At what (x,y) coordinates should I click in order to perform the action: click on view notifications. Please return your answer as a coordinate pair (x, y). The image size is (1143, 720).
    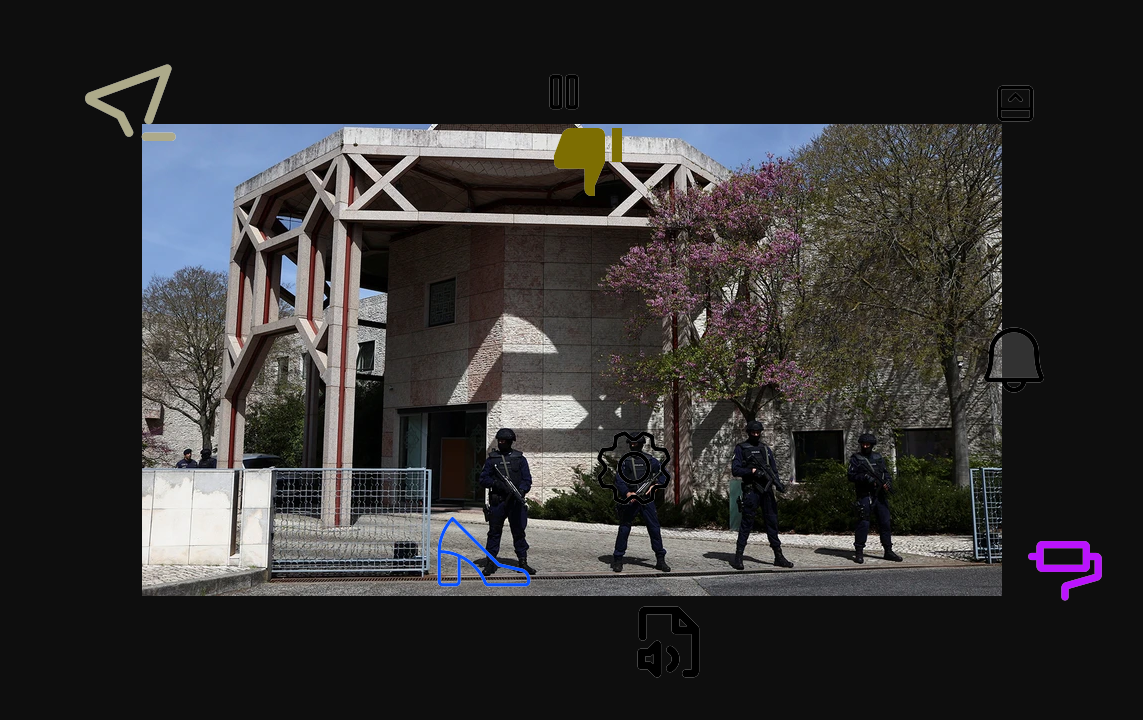
    Looking at the image, I should click on (1014, 360).